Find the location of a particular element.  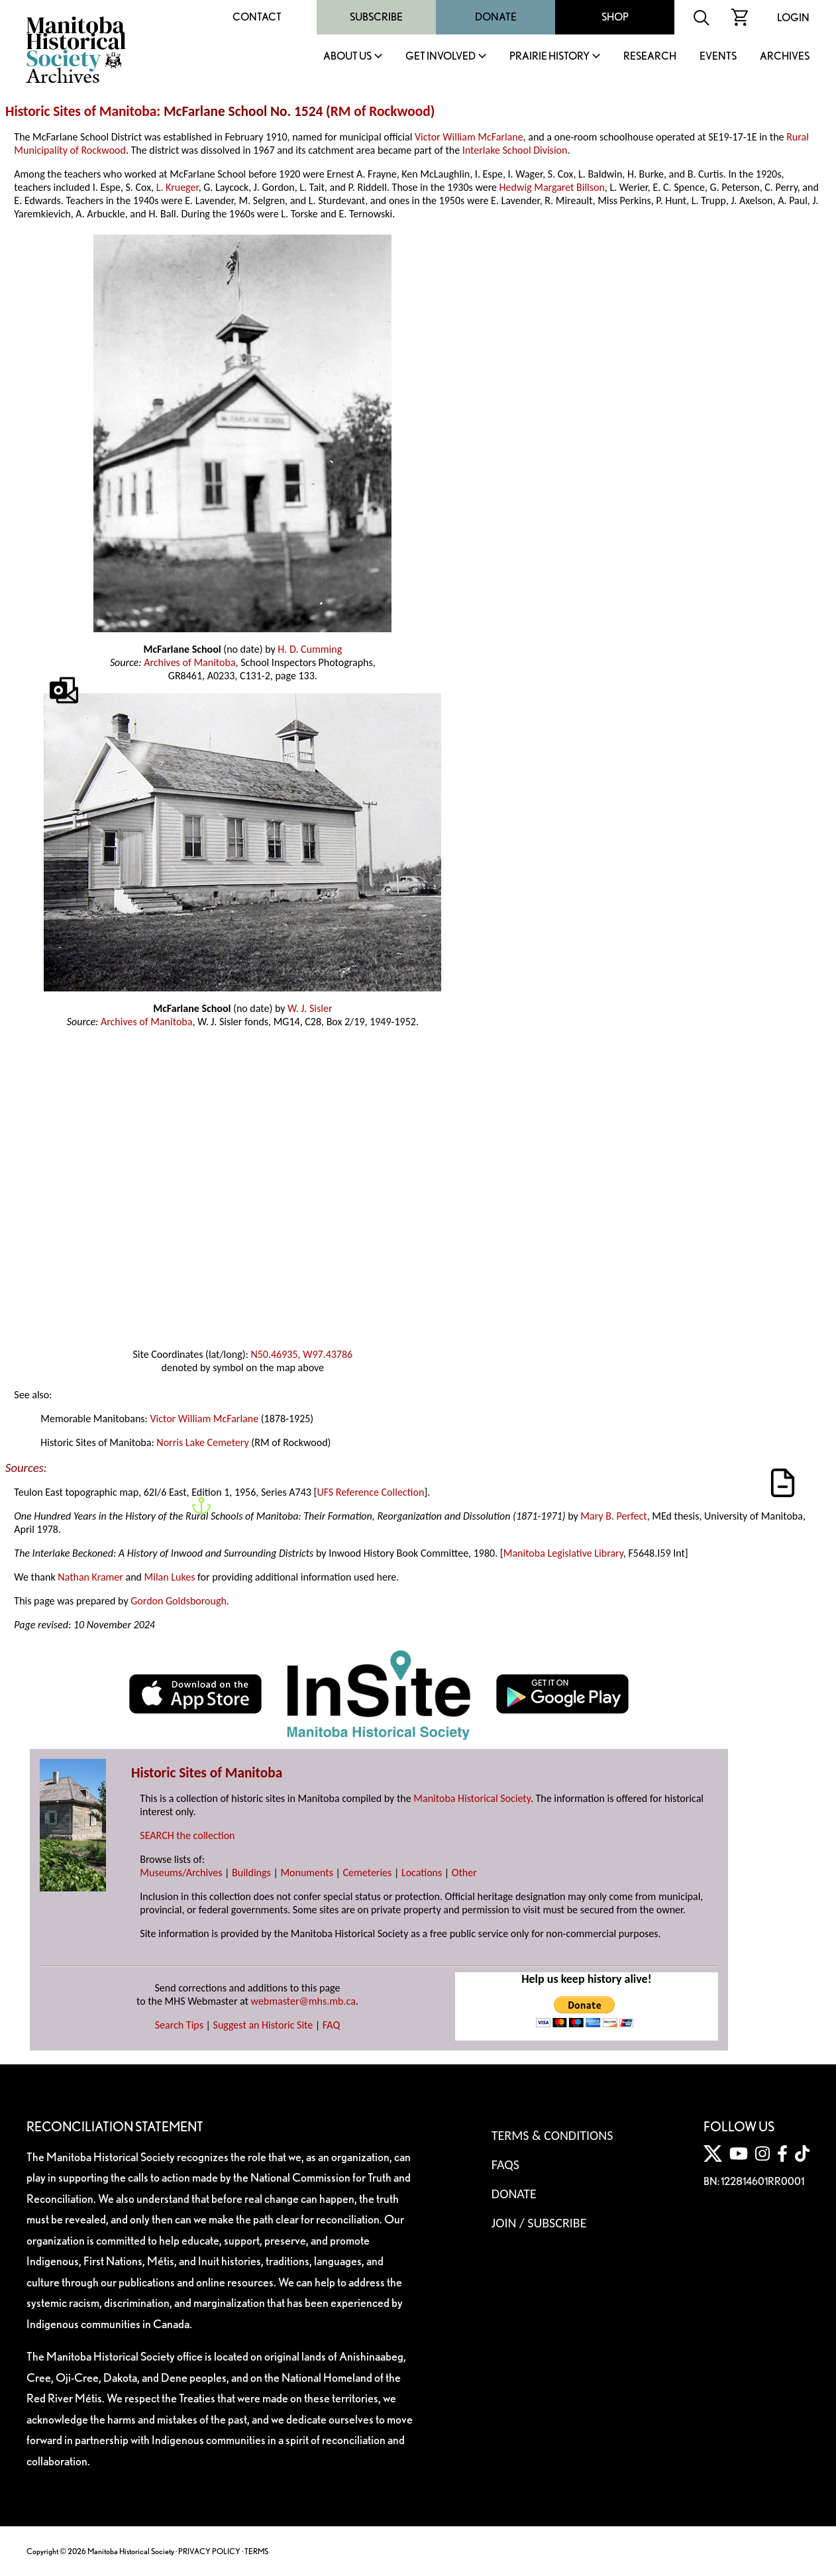

open Microsoft Outlook email app is located at coordinates (64, 690).